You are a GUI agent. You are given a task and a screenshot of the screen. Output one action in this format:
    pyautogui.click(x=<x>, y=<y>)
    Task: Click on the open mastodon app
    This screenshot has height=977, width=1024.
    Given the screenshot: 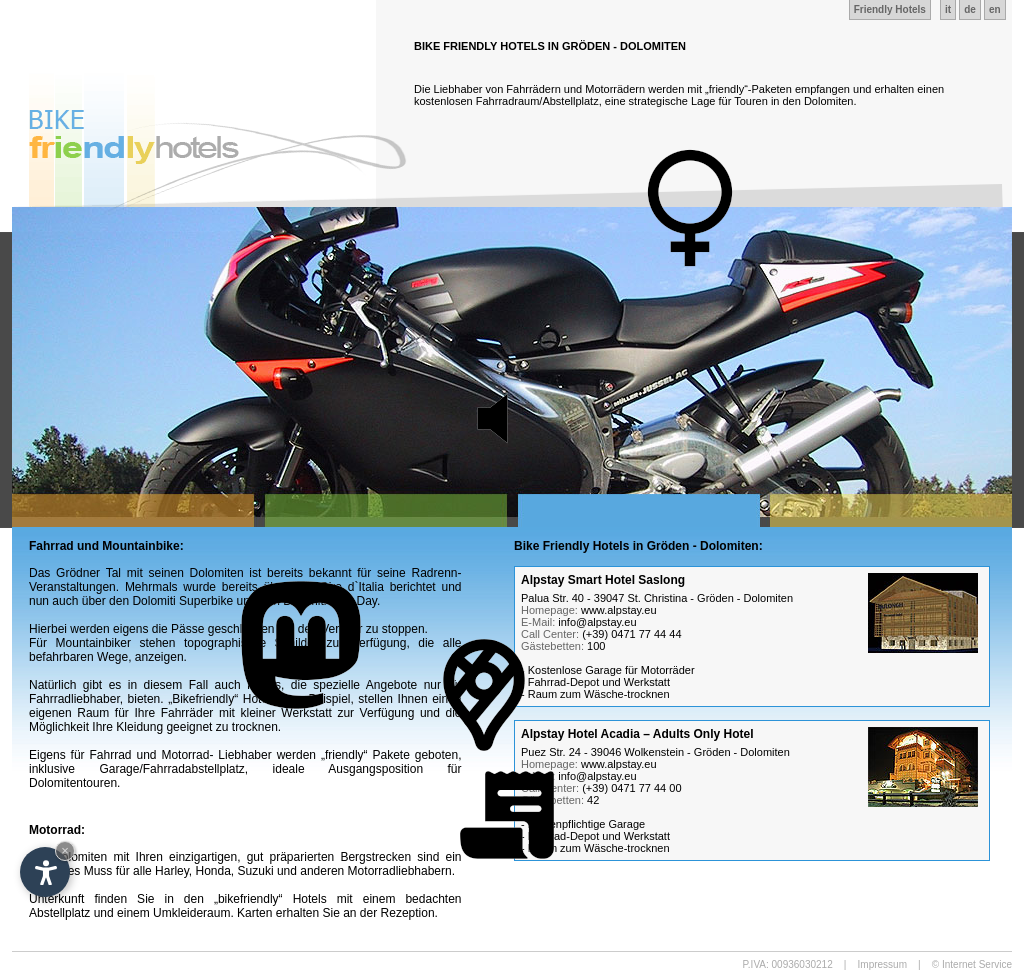 What is the action you would take?
    pyautogui.click(x=301, y=645)
    